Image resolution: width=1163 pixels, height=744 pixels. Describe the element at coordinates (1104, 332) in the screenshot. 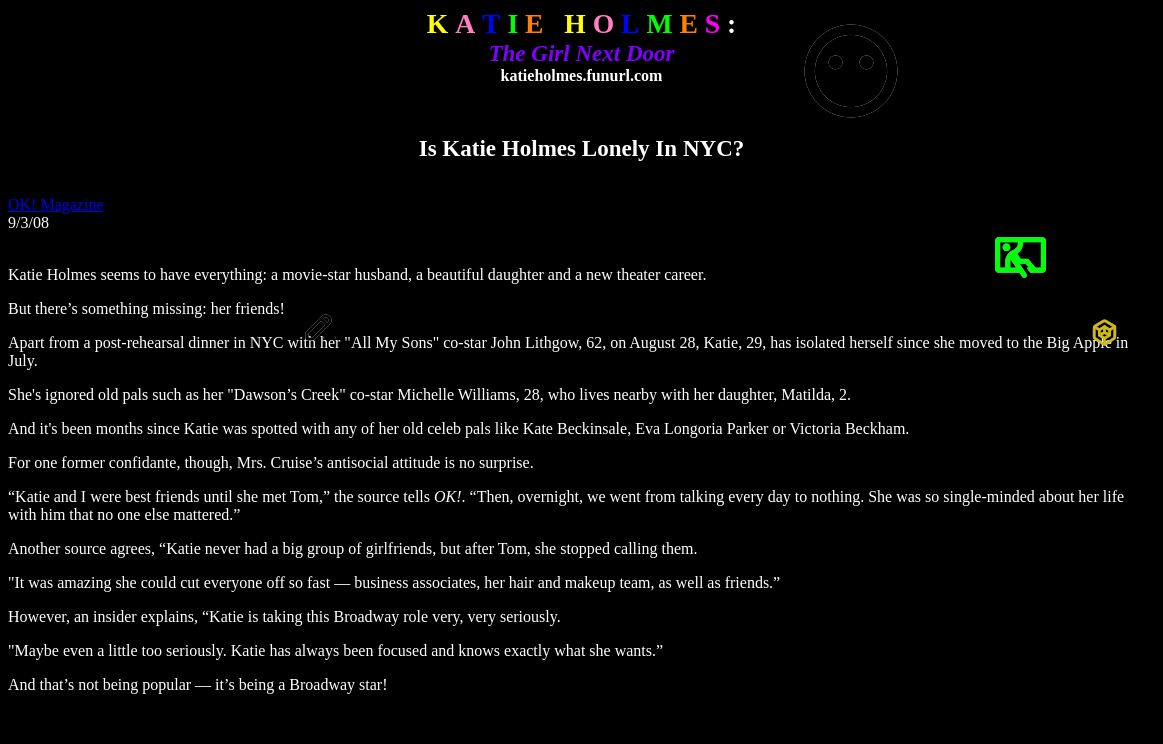

I see `view 3d model or object` at that location.